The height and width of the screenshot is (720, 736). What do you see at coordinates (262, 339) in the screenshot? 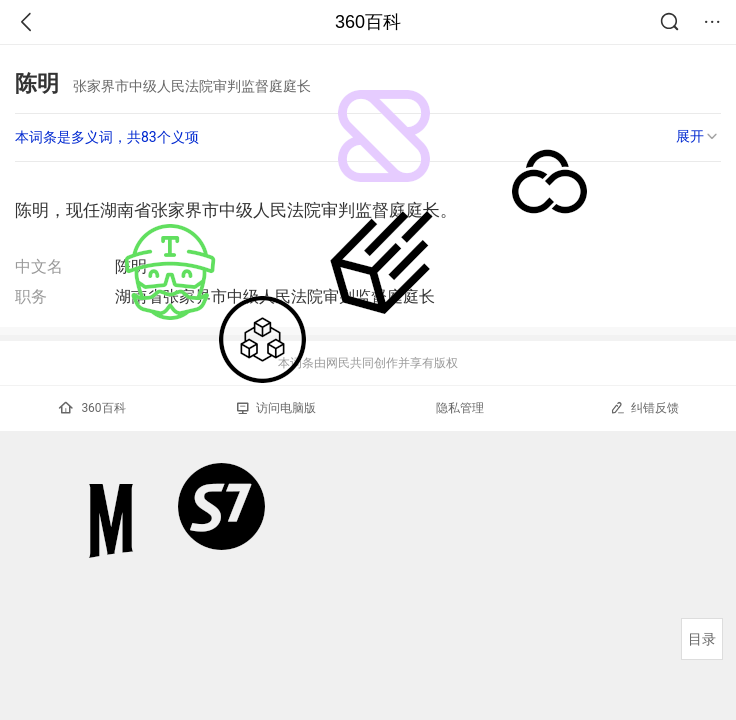
I see `tRPC framework logo` at bounding box center [262, 339].